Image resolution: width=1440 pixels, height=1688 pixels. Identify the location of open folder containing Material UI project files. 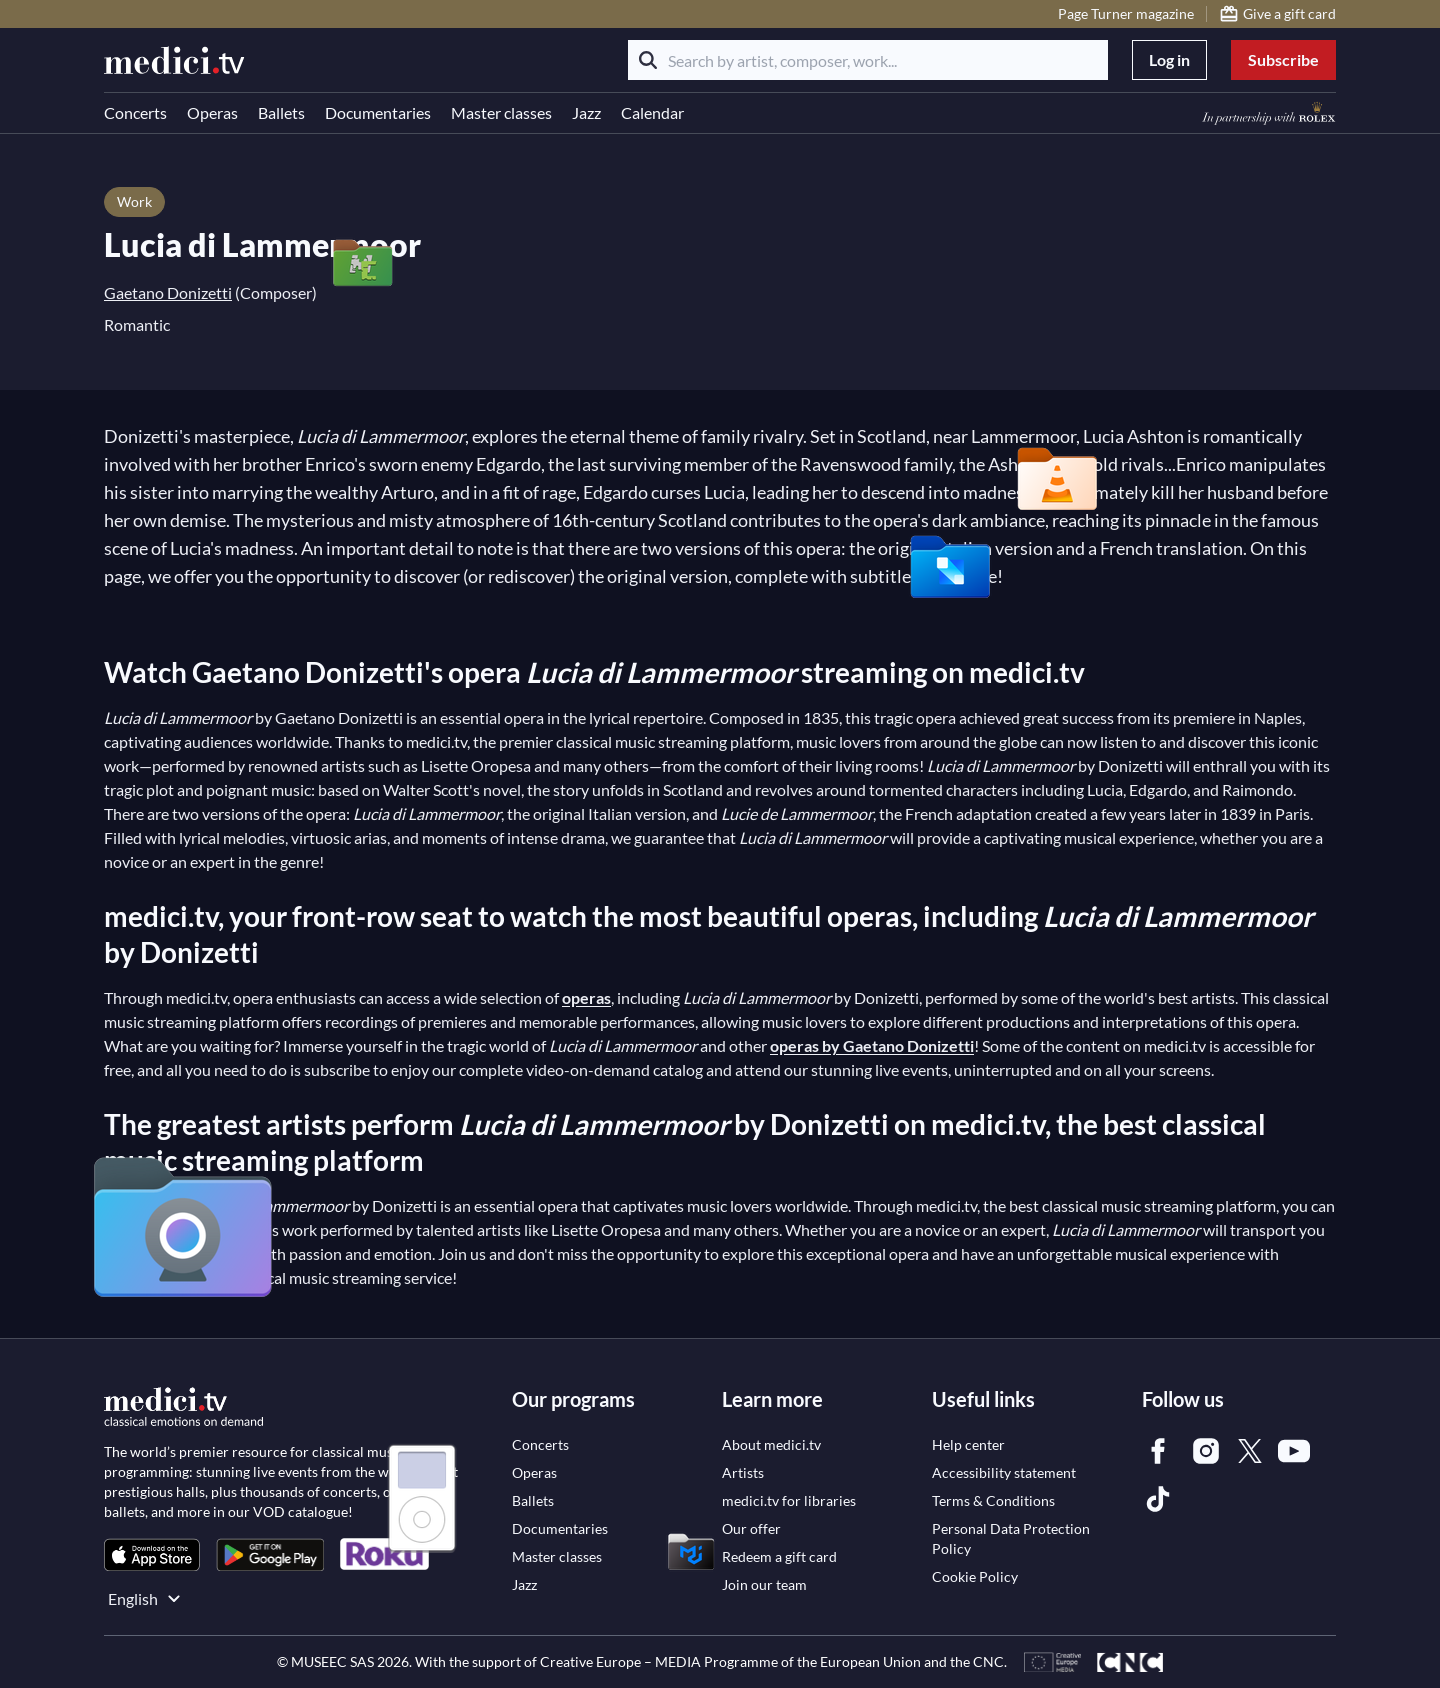
(691, 1553).